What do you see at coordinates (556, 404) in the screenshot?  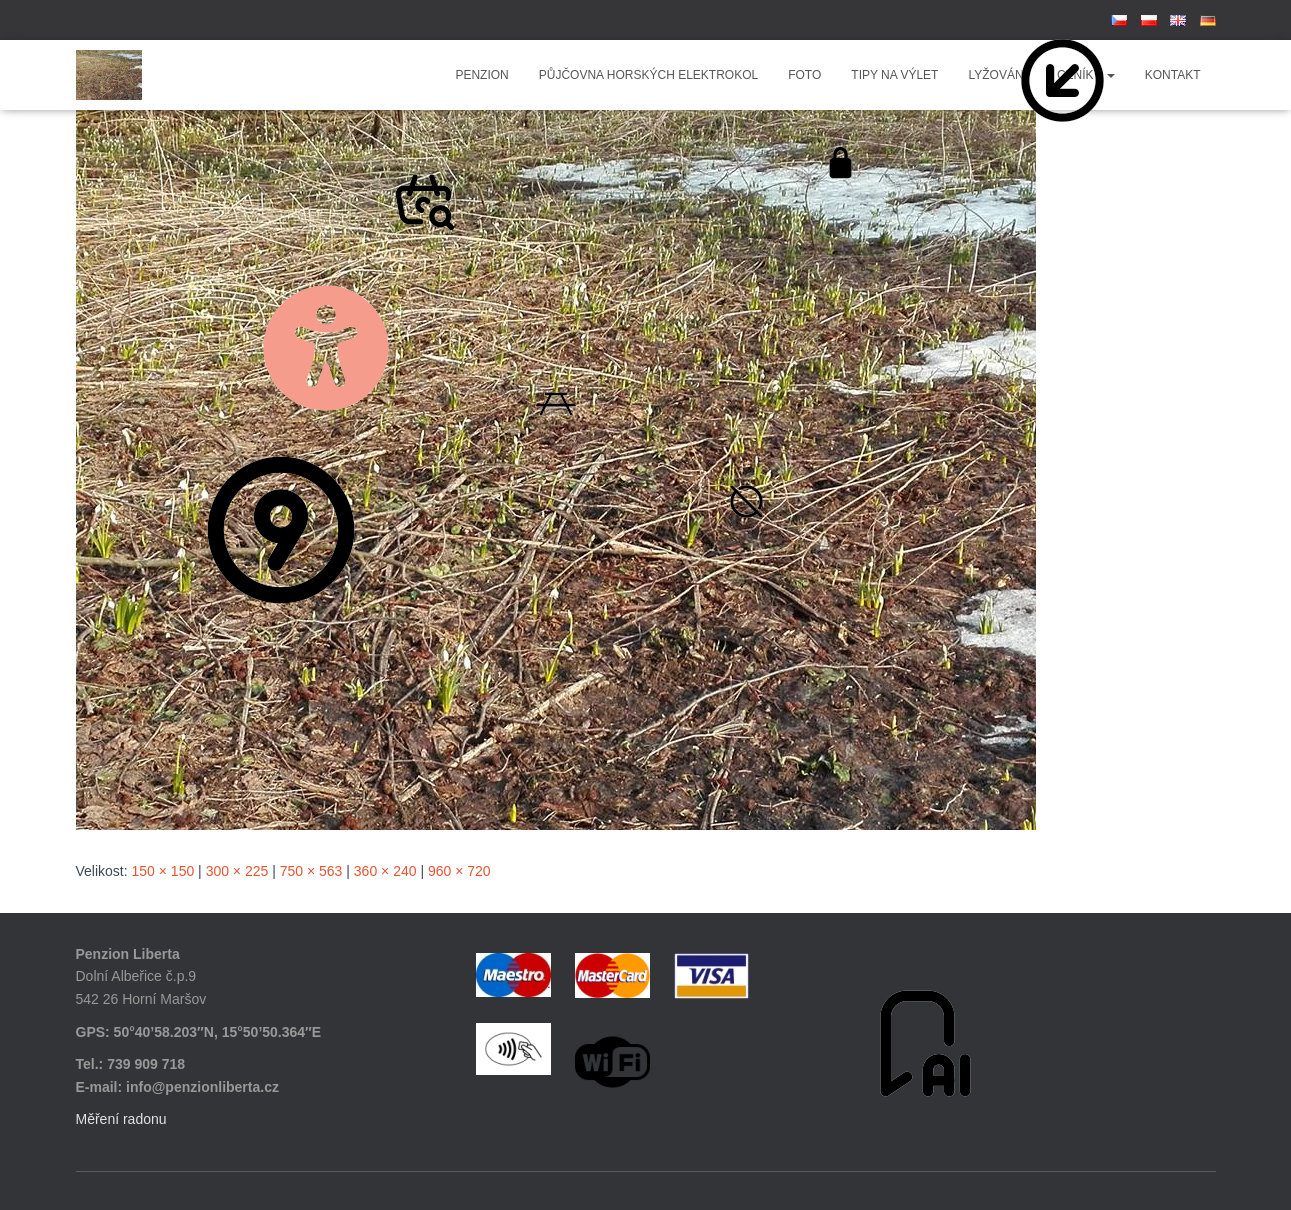 I see `find nearby picnic areas` at bounding box center [556, 404].